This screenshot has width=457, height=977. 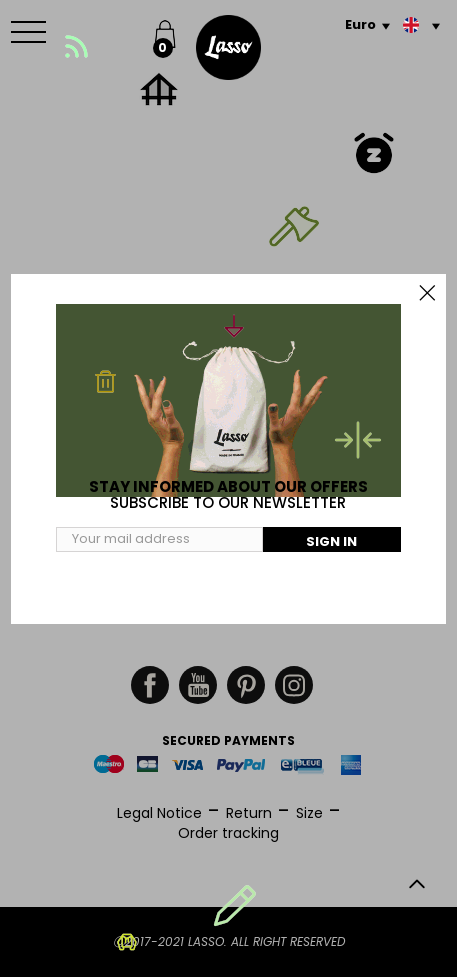 What do you see at coordinates (159, 90) in the screenshot?
I see `view property foundation details` at bounding box center [159, 90].